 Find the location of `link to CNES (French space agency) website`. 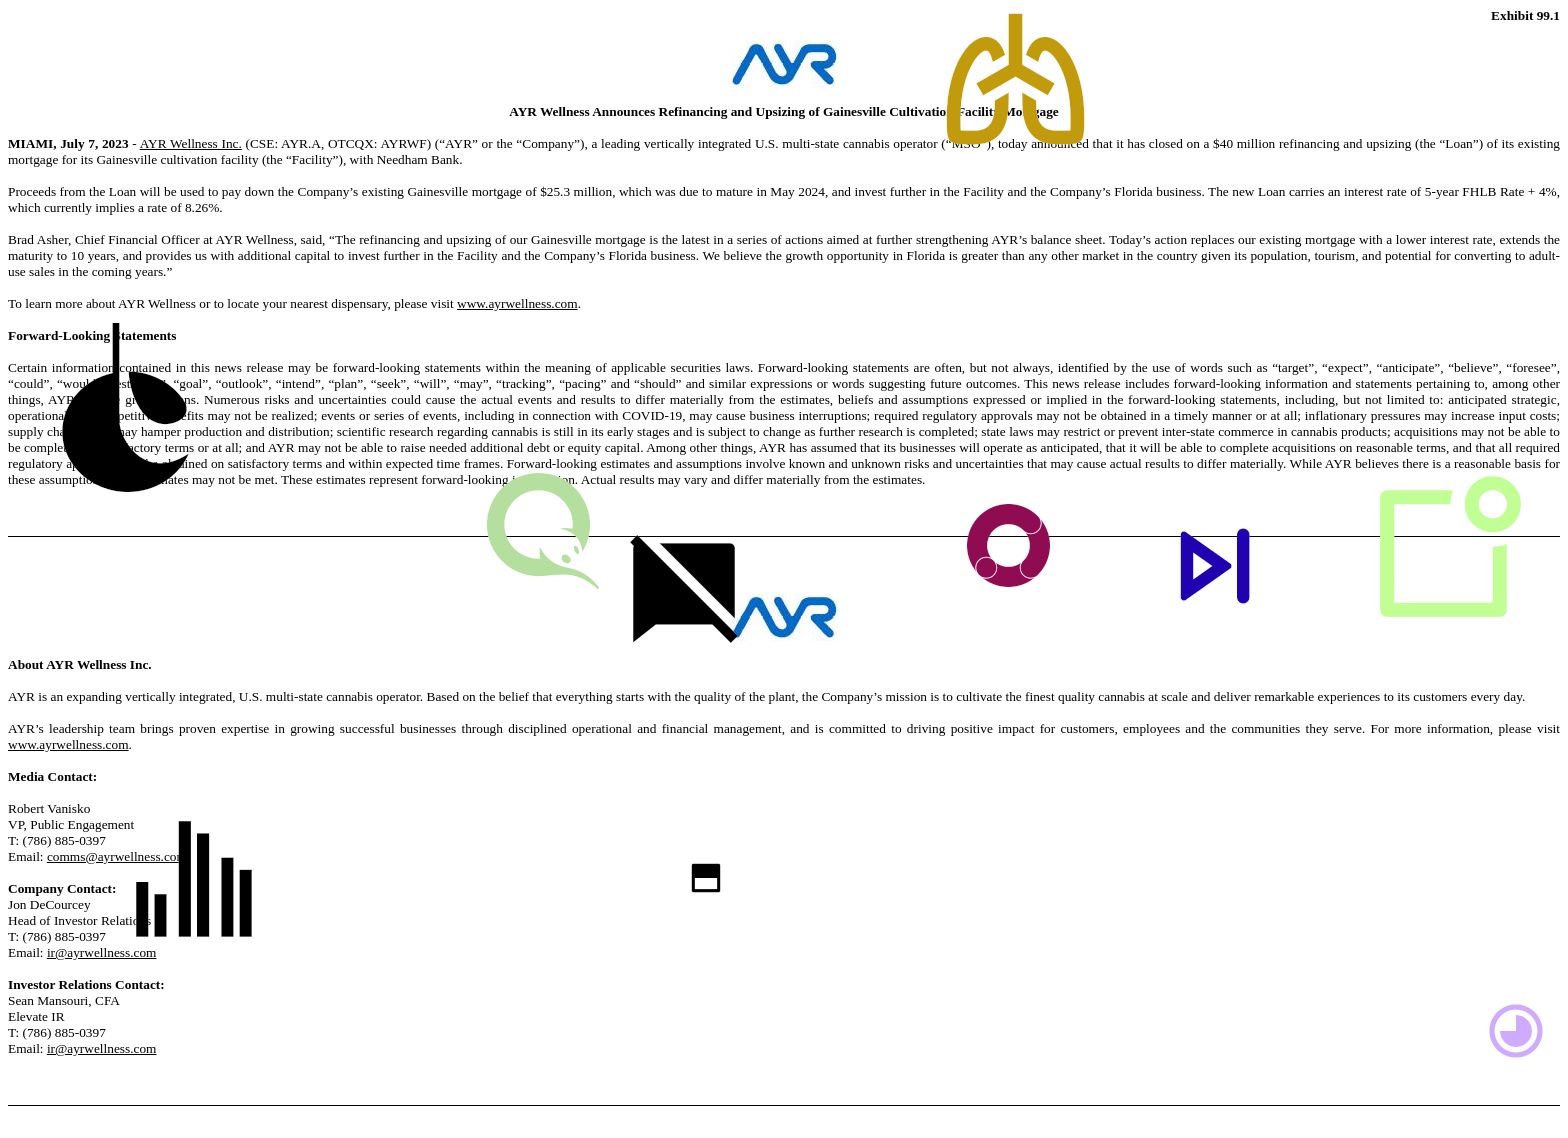

link to CNES (French space agency) website is located at coordinates (125, 407).